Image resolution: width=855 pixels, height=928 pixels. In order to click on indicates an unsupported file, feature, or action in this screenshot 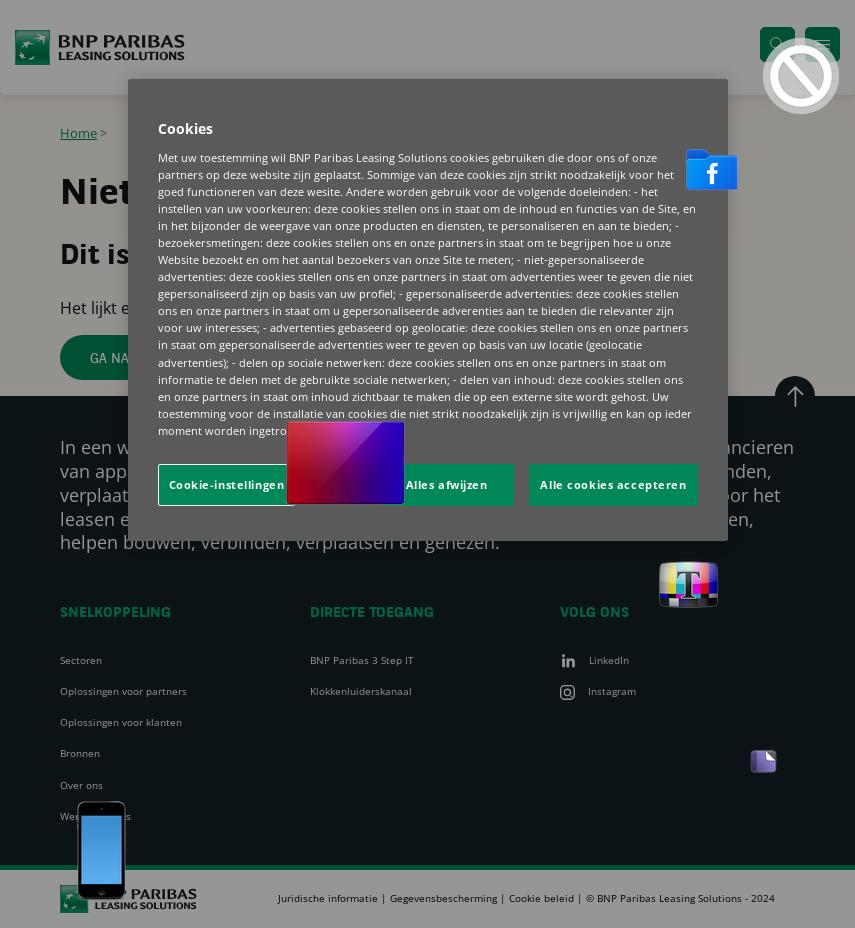, I will do `click(801, 76)`.